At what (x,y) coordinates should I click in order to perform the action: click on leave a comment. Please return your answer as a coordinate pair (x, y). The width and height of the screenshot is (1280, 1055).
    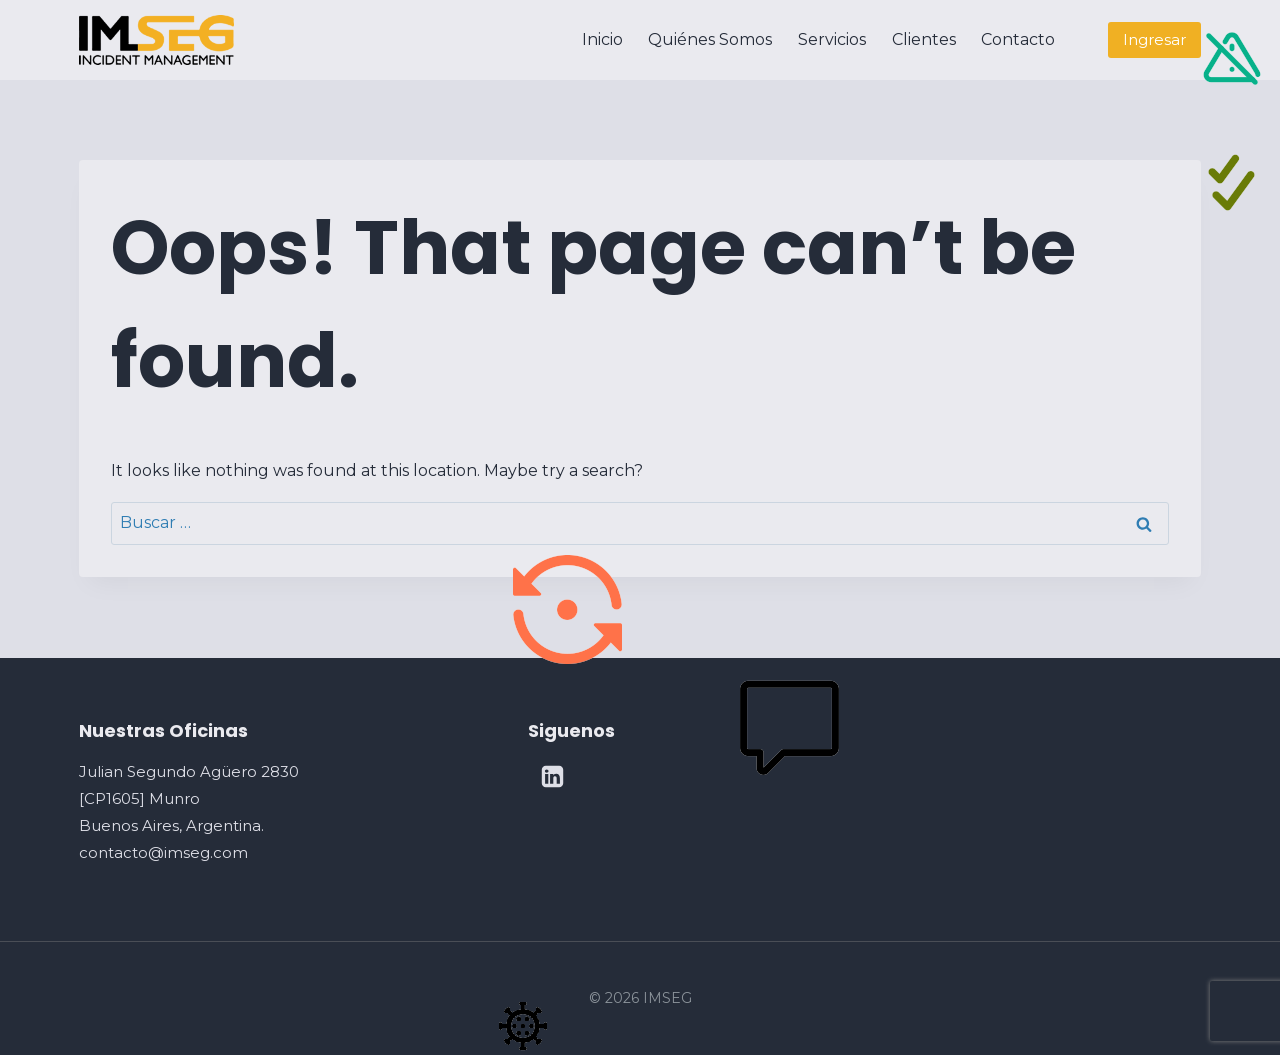
    Looking at the image, I should click on (789, 725).